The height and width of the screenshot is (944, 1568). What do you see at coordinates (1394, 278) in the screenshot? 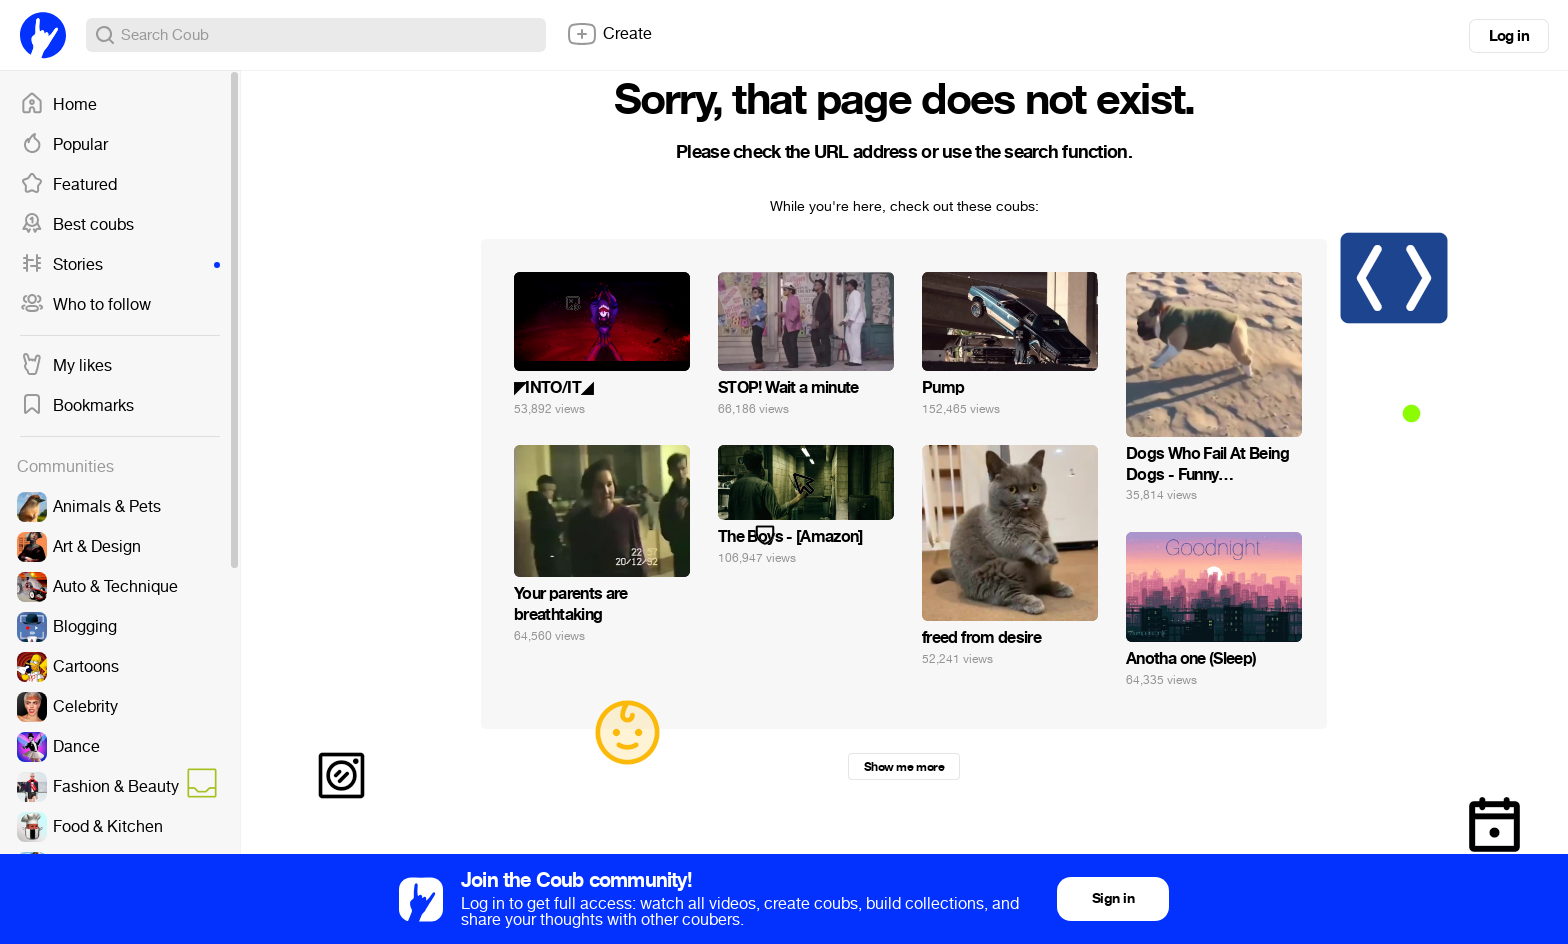
I see `view or edit source code` at bounding box center [1394, 278].